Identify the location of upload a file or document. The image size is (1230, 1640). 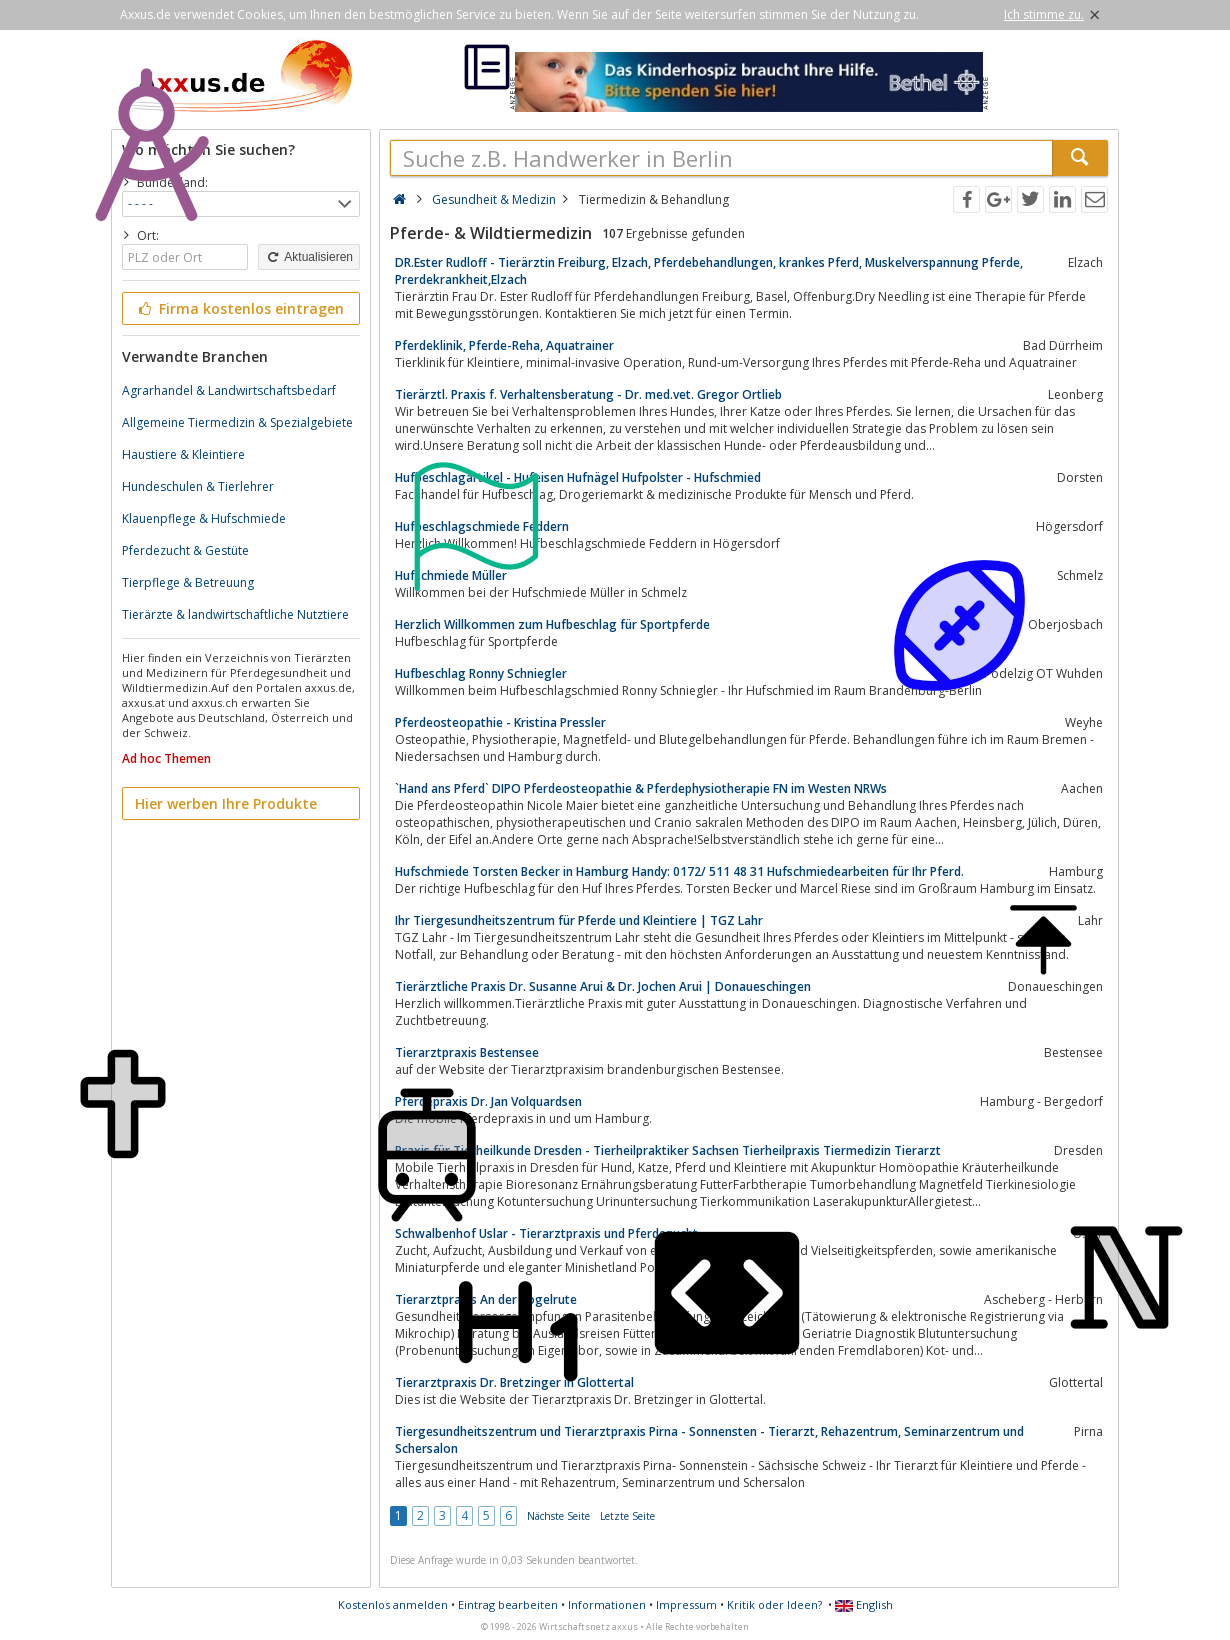
(1043, 938).